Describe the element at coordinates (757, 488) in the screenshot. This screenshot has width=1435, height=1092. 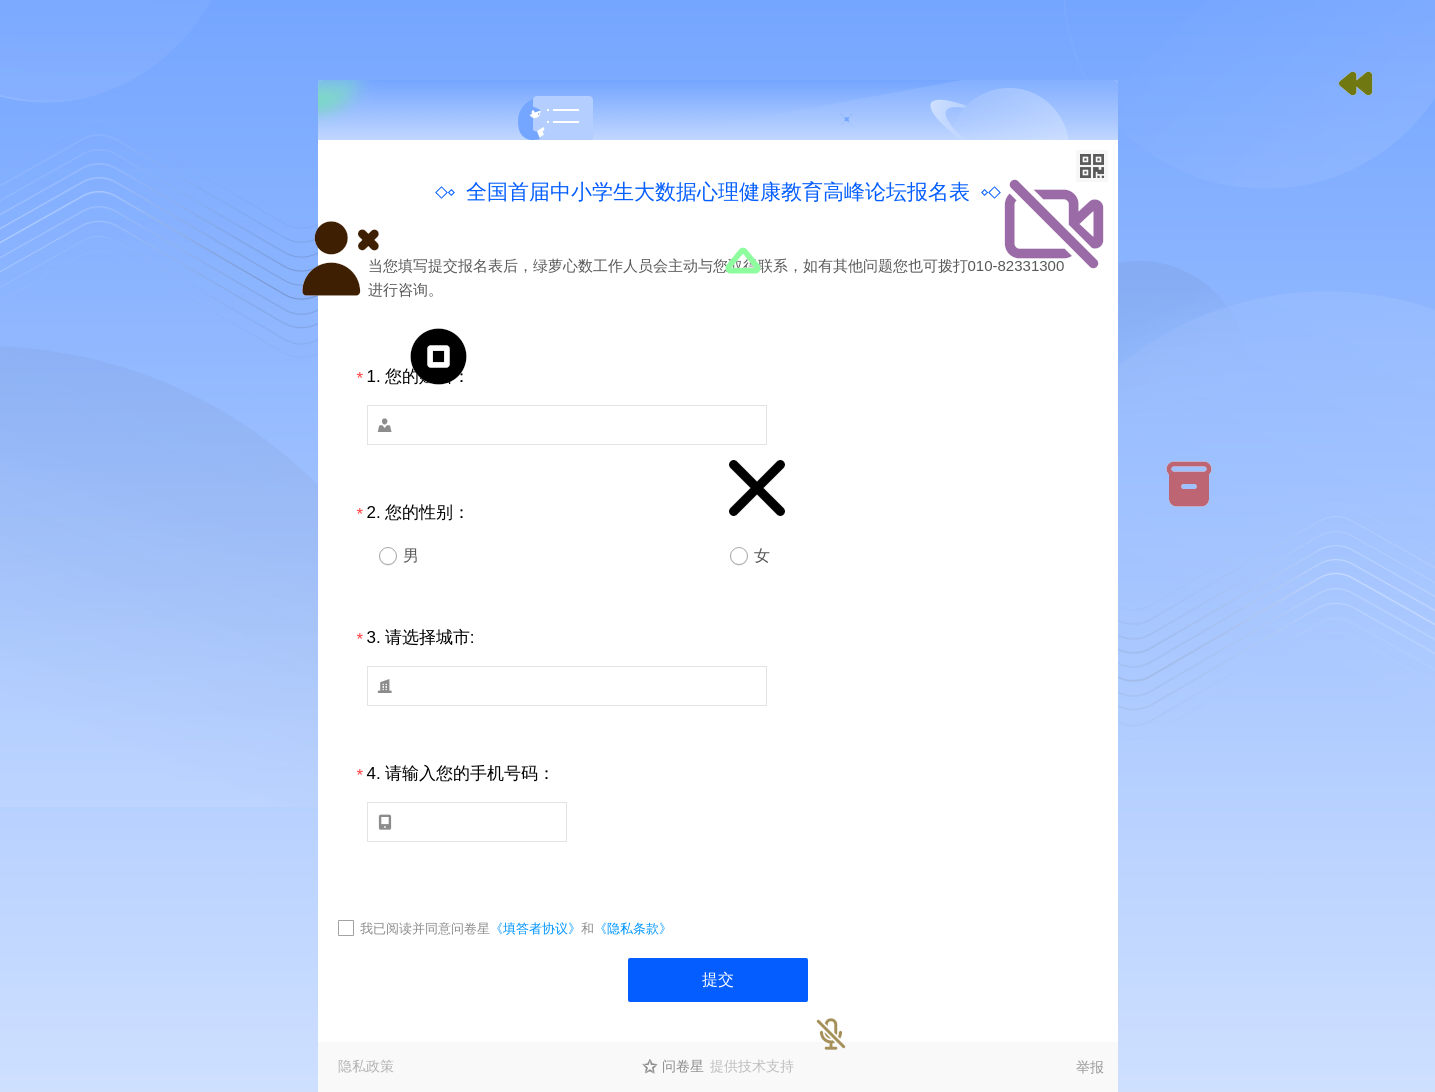
I see `close the current window or dialog` at that location.